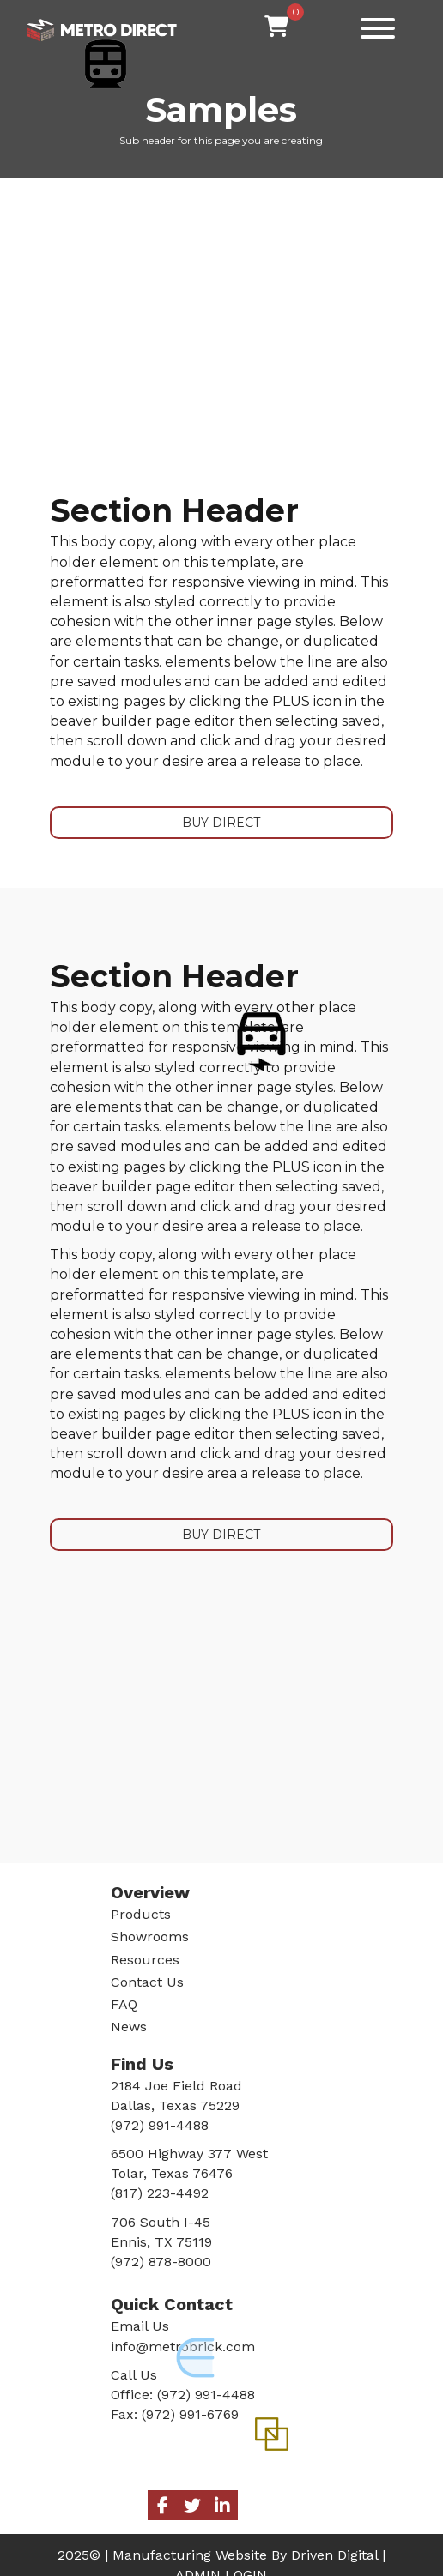 The width and height of the screenshot is (443, 2576). Describe the element at coordinates (106, 65) in the screenshot. I see `get public transit directions` at that location.